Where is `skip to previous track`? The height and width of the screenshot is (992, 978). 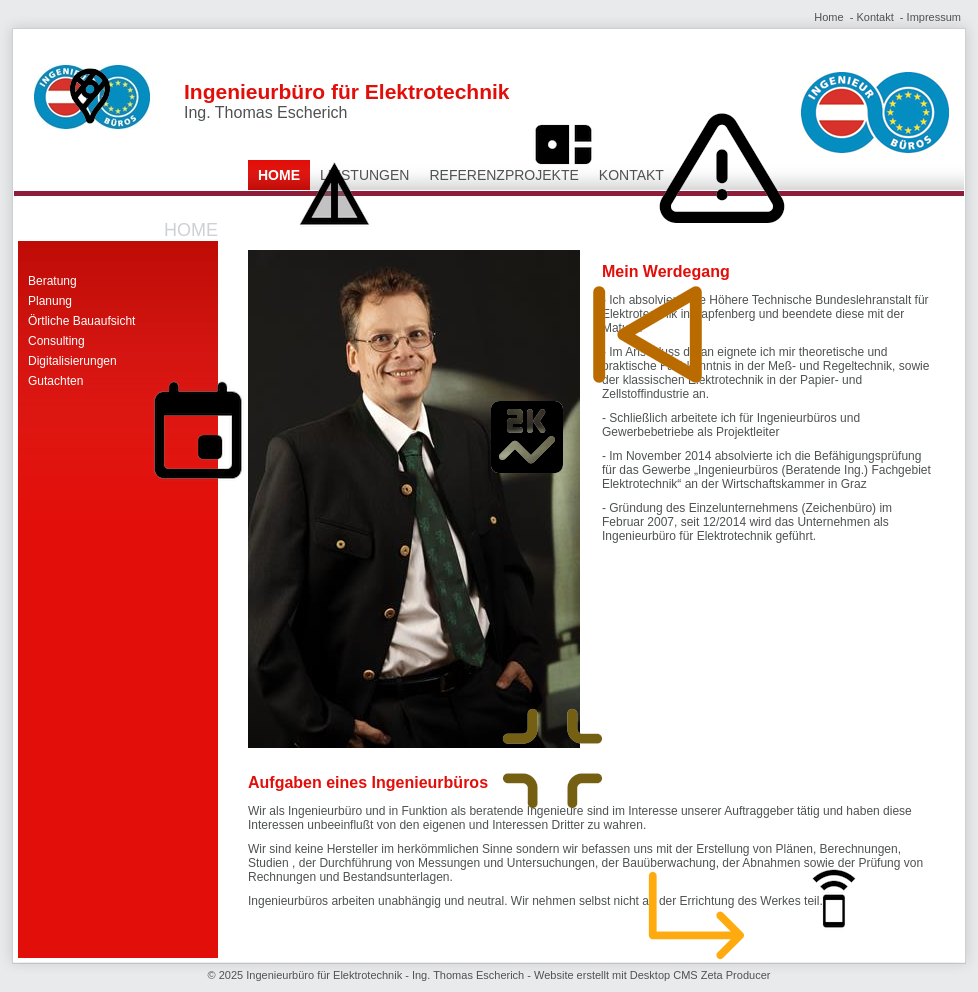 skip to previous track is located at coordinates (647, 334).